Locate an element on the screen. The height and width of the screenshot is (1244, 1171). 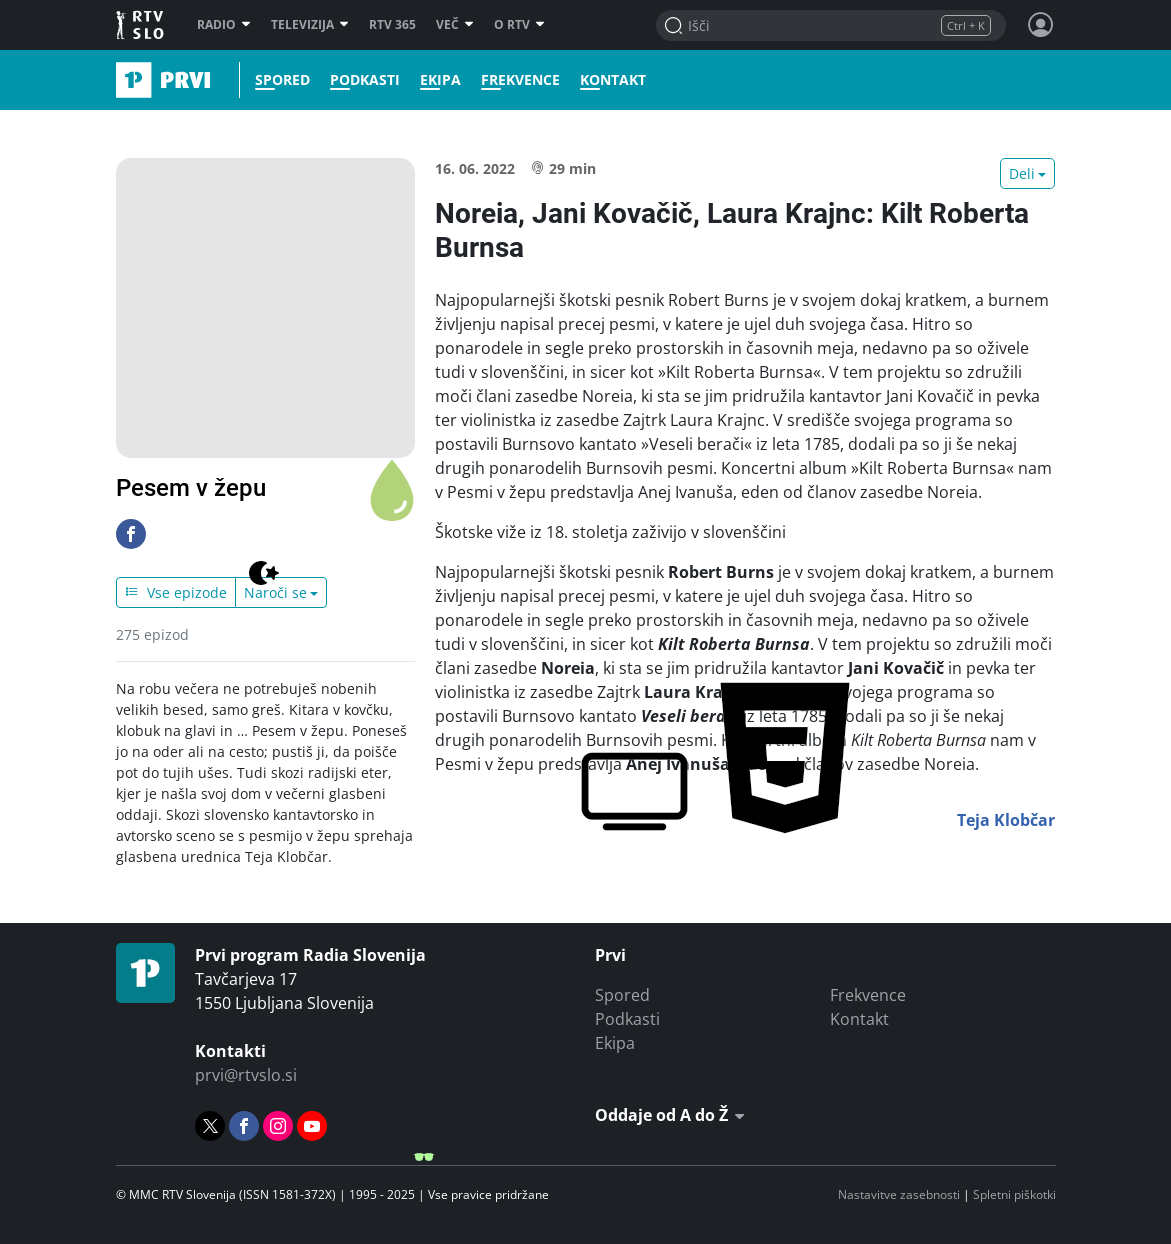
CSS3 stylesheet language logo is located at coordinates (785, 758).